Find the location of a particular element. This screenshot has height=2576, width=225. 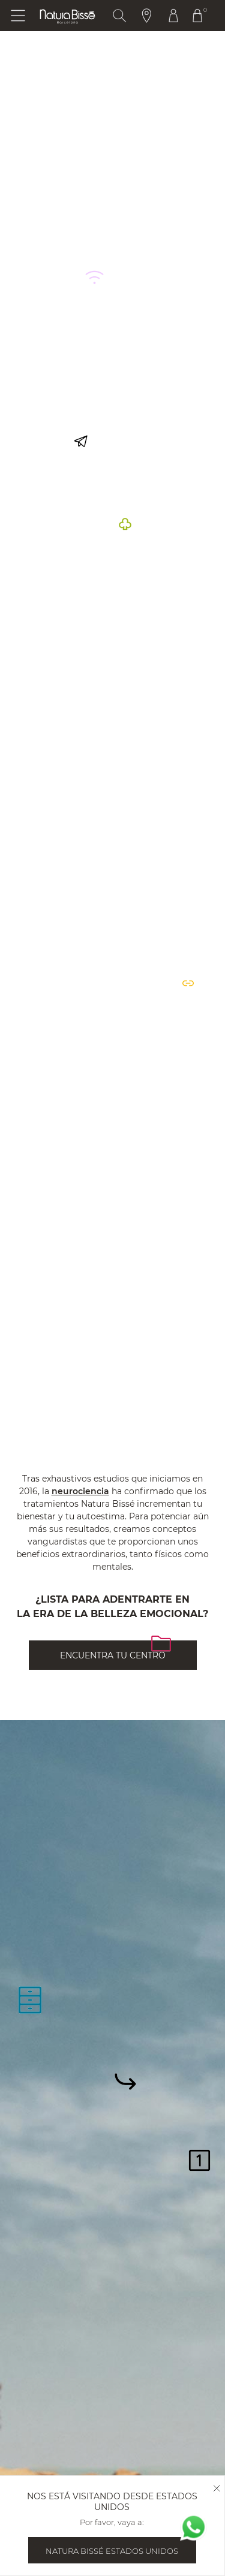

select clubs suit in a card game is located at coordinates (125, 524).